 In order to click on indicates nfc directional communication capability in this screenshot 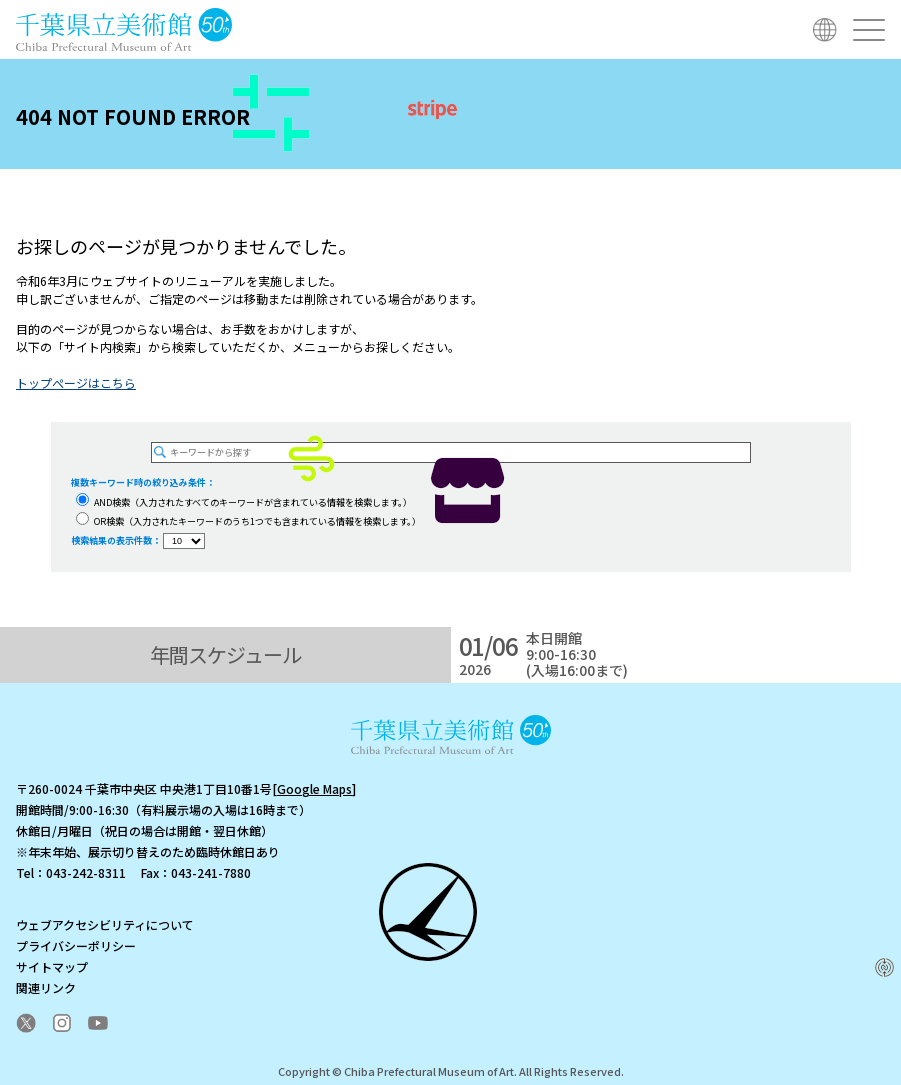, I will do `click(884, 967)`.